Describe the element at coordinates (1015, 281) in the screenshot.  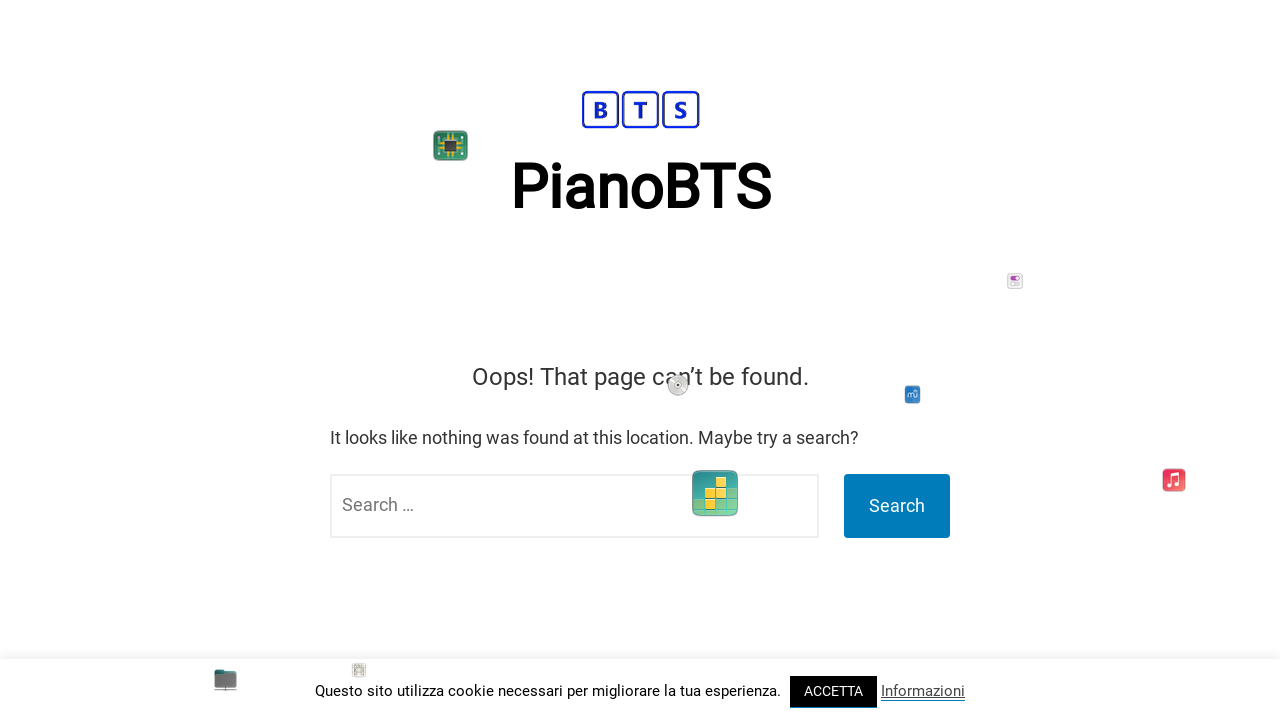
I see `open desktop preferences or settings` at that location.